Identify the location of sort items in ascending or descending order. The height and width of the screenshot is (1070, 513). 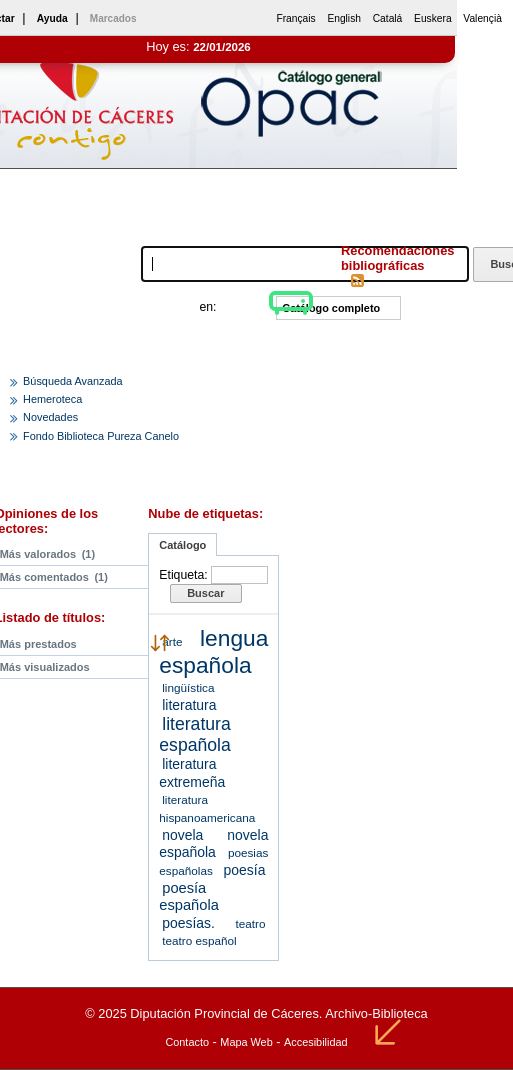
(160, 643).